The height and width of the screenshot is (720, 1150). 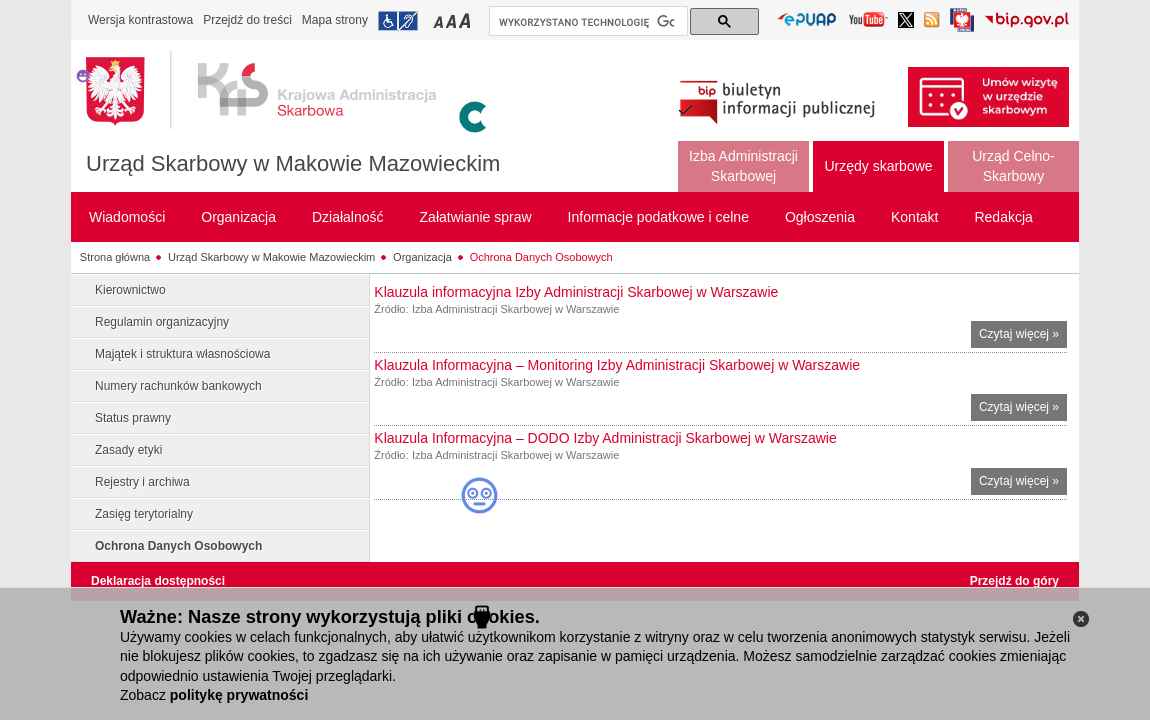 I want to click on configure HDMI input settings, so click(x=482, y=617).